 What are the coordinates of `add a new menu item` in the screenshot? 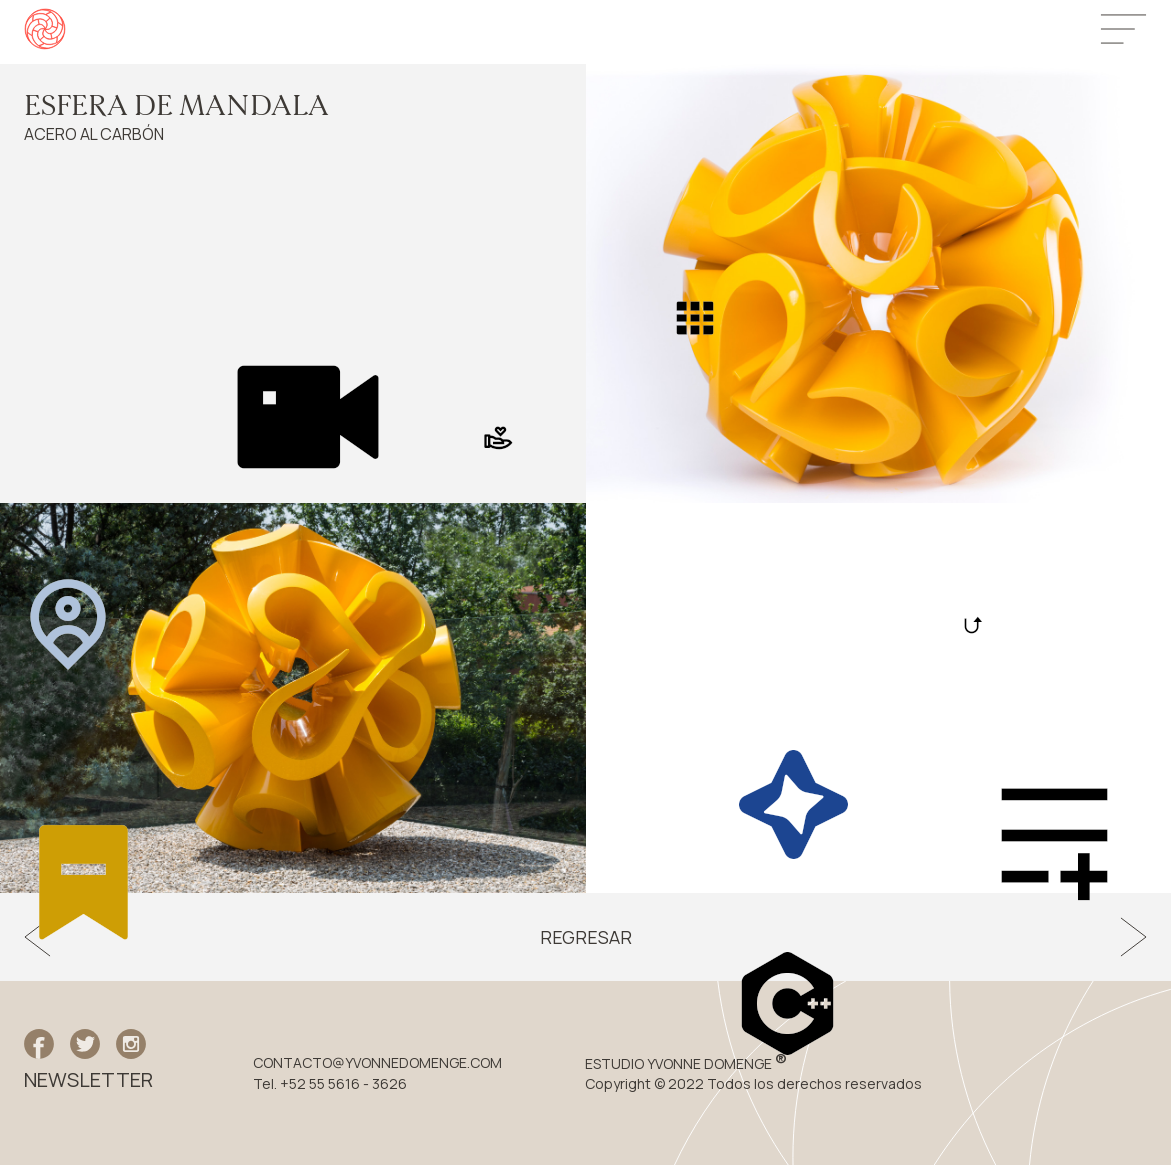 It's located at (1054, 835).